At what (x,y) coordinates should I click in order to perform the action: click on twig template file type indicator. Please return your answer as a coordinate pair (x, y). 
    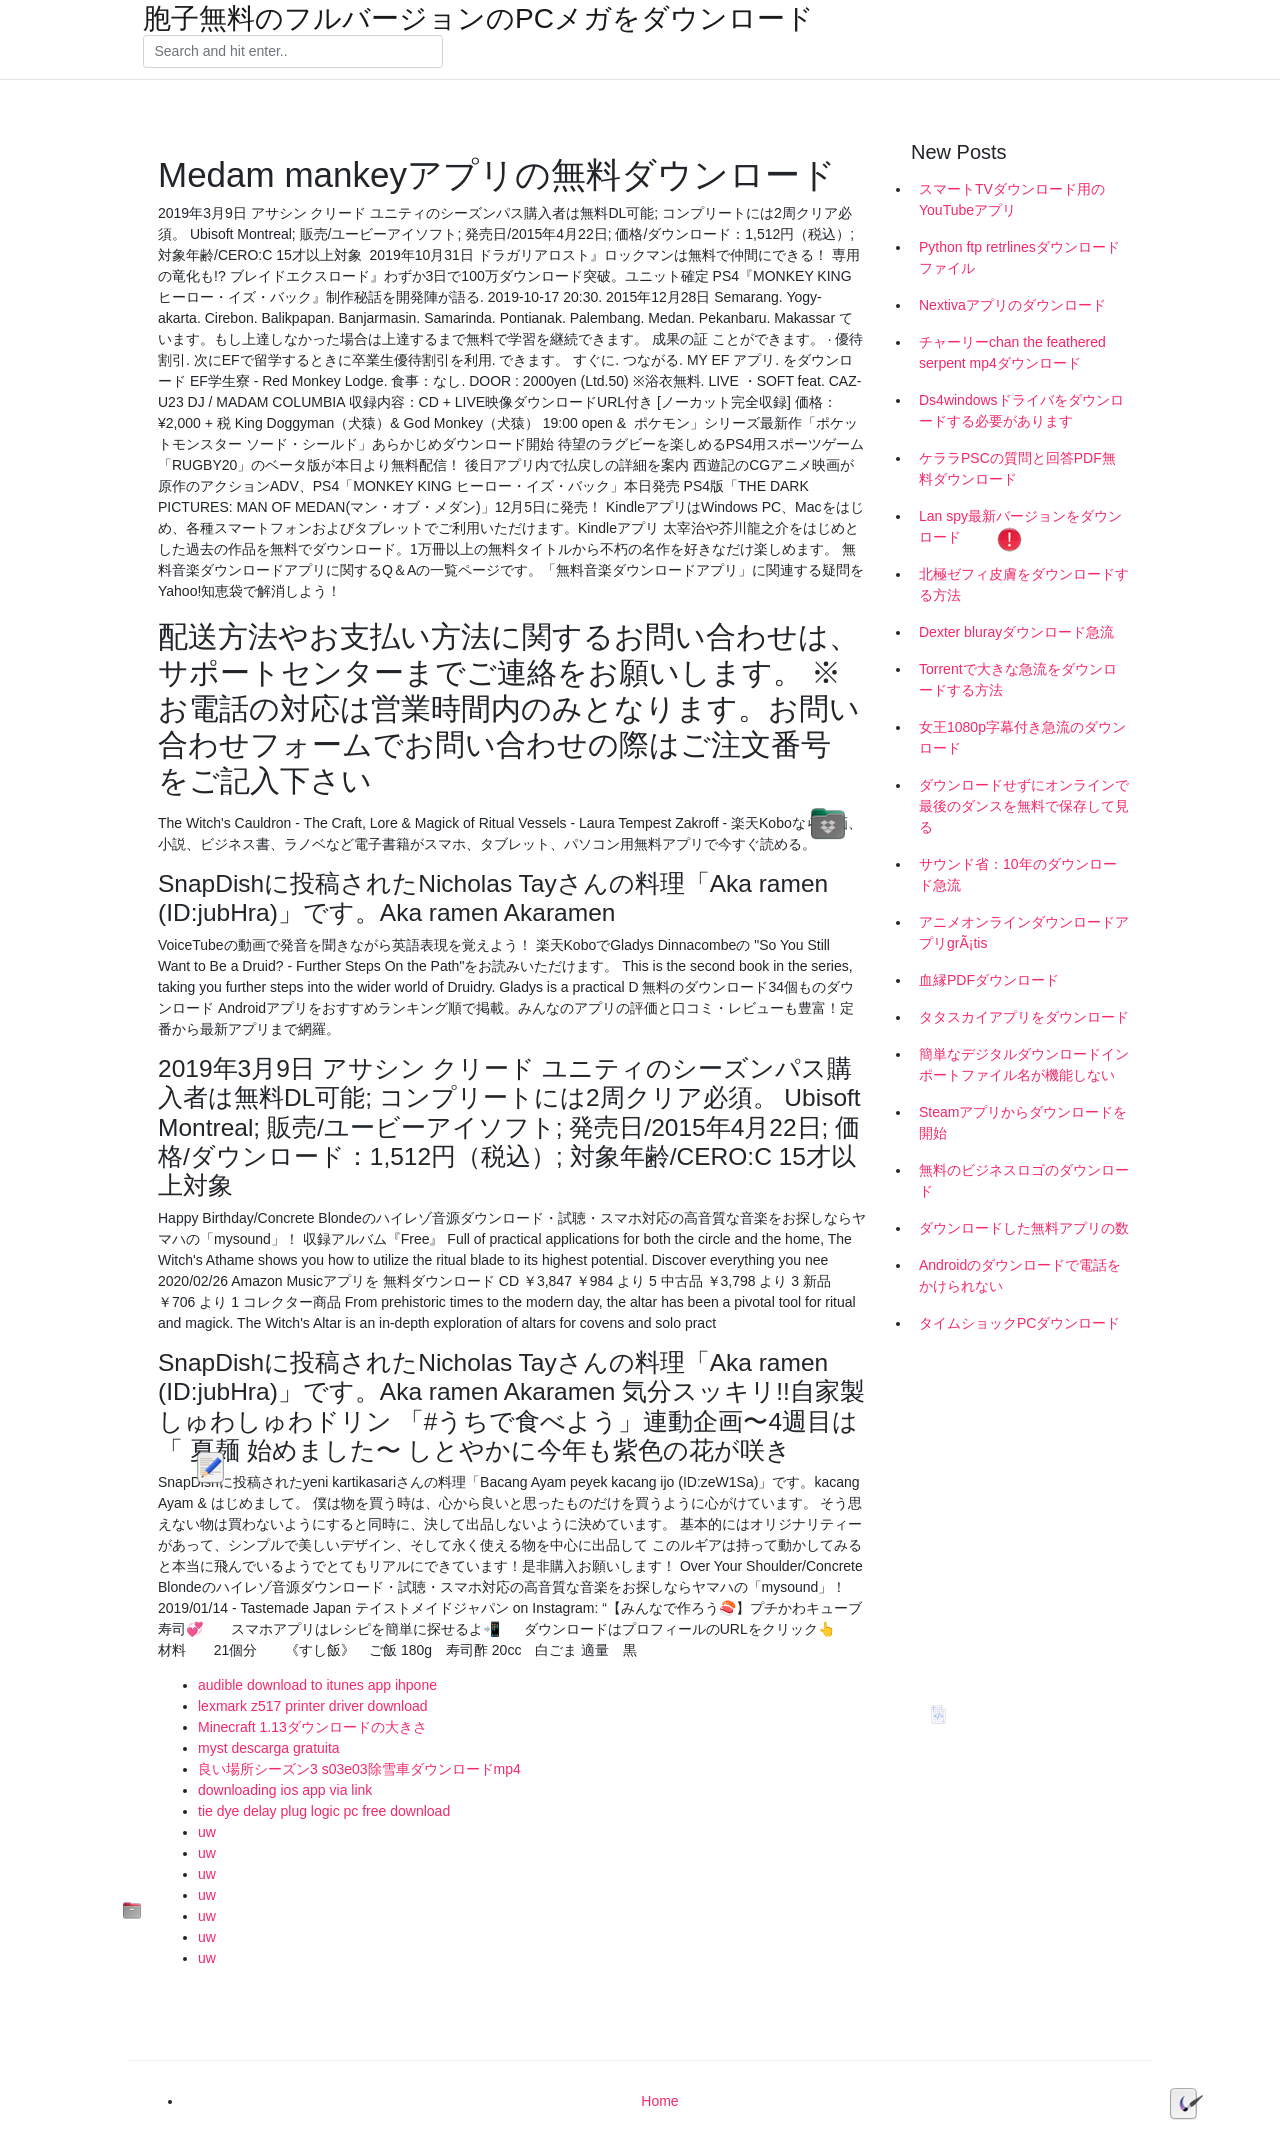
    Looking at the image, I should click on (938, 1714).